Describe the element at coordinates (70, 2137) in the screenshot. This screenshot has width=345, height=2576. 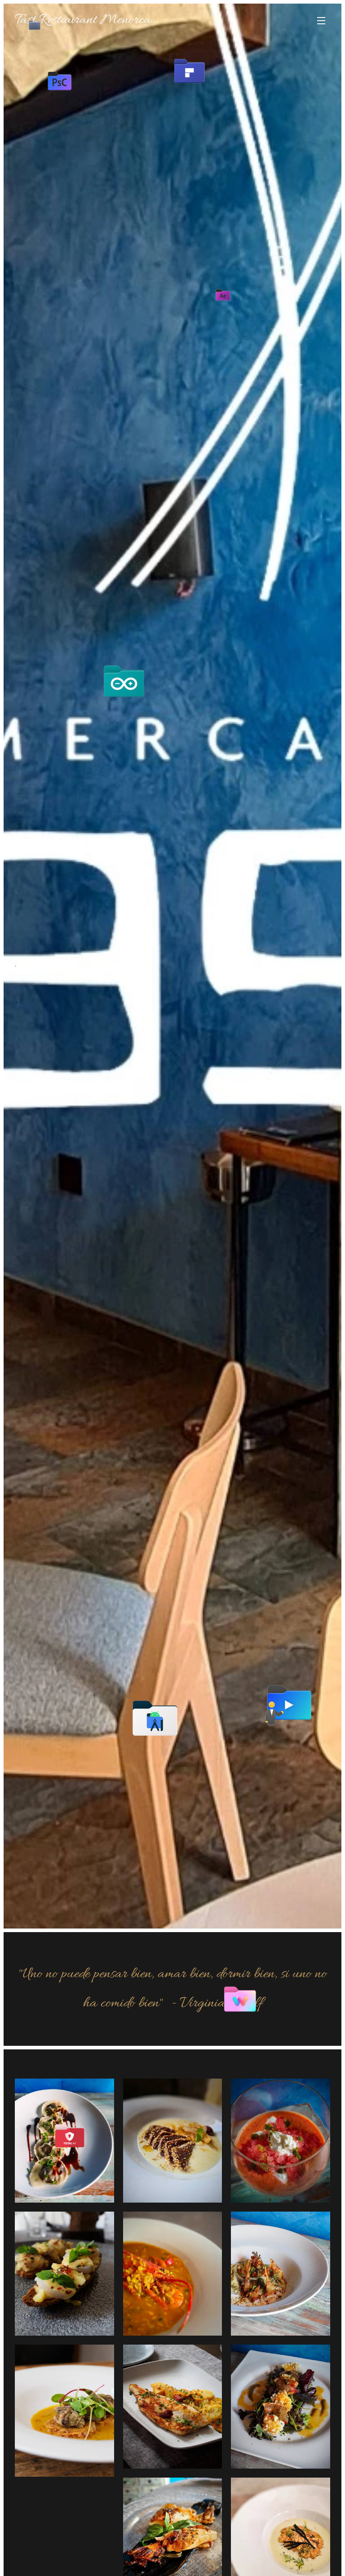
I see `open TotalAV antivirus program folder` at that location.